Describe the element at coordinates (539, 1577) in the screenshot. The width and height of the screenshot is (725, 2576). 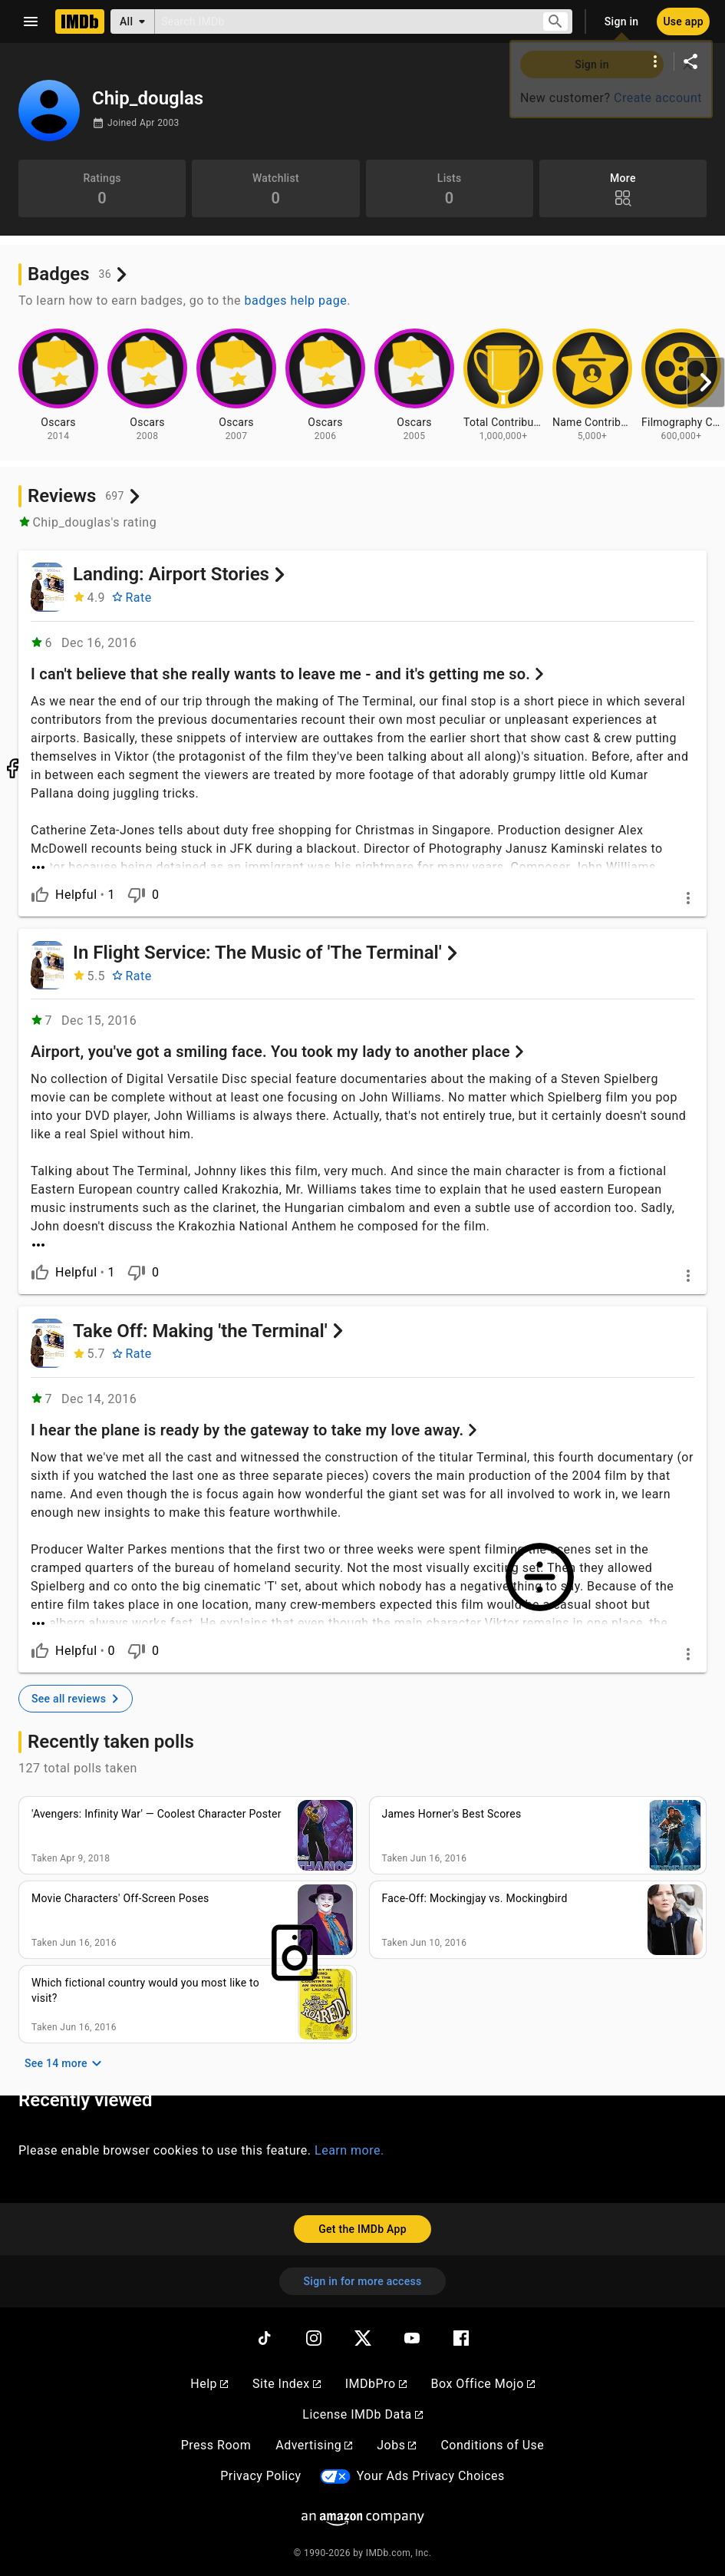
I see `perform division calculation` at that location.